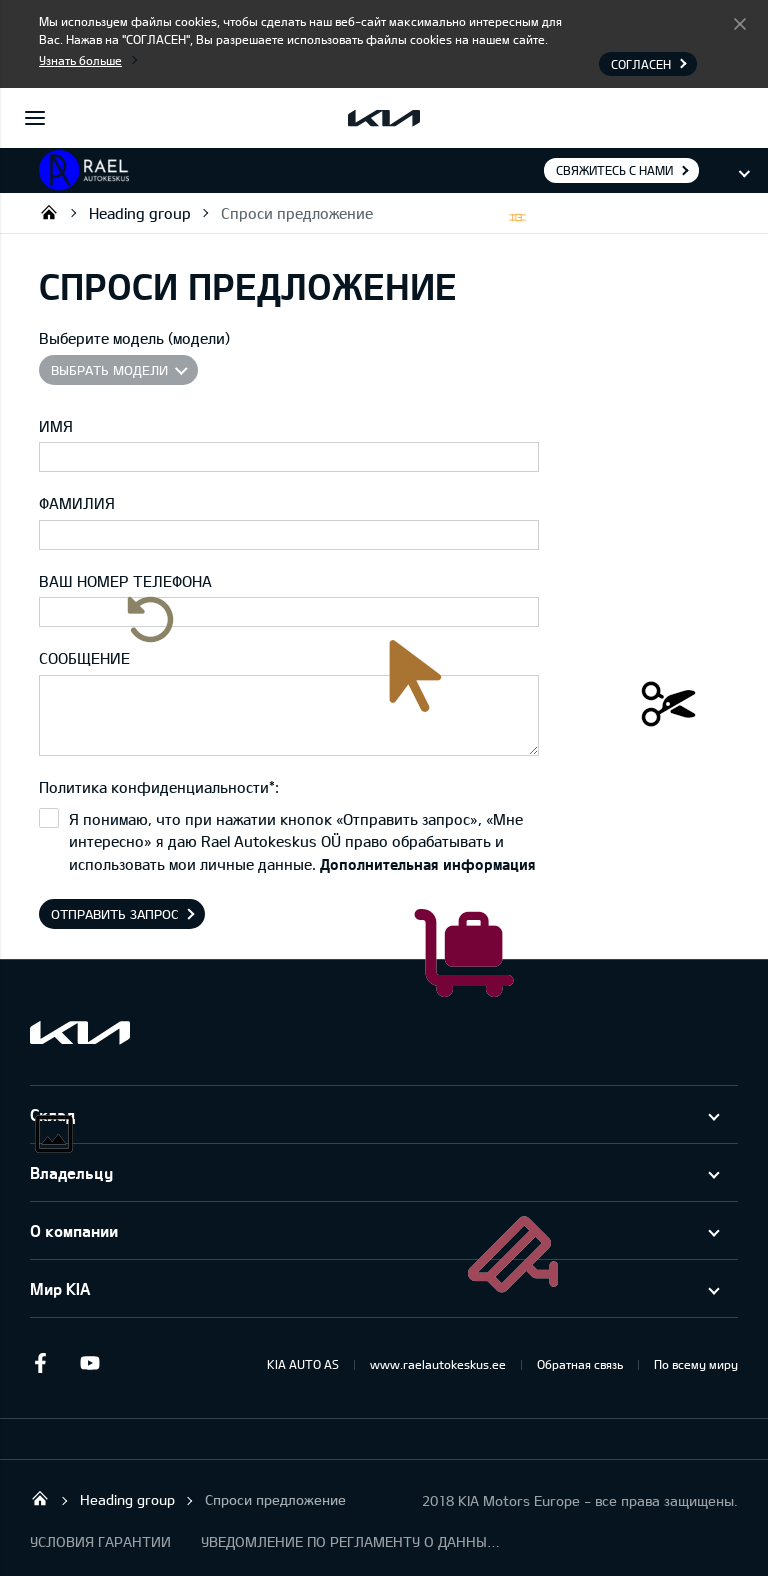 This screenshot has width=768, height=1576. What do you see at coordinates (513, 1260) in the screenshot?
I see `access security camera settings` at bounding box center [513, 1260].